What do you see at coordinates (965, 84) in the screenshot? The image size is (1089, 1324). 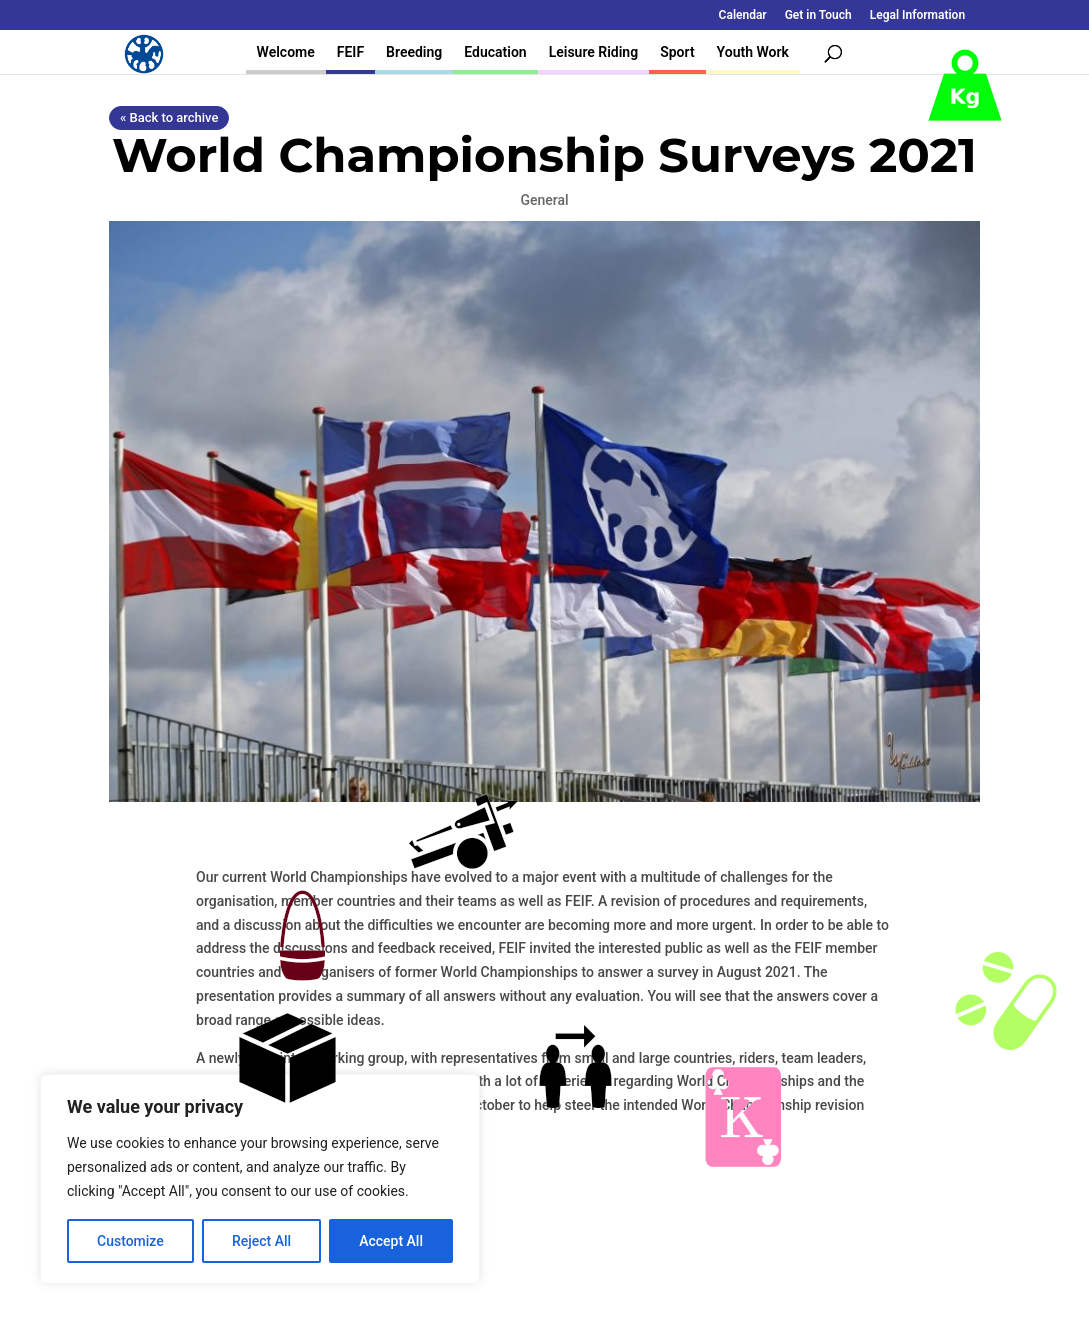 I see `adjust item weight or mass settings` at bounding box center [965, 84].